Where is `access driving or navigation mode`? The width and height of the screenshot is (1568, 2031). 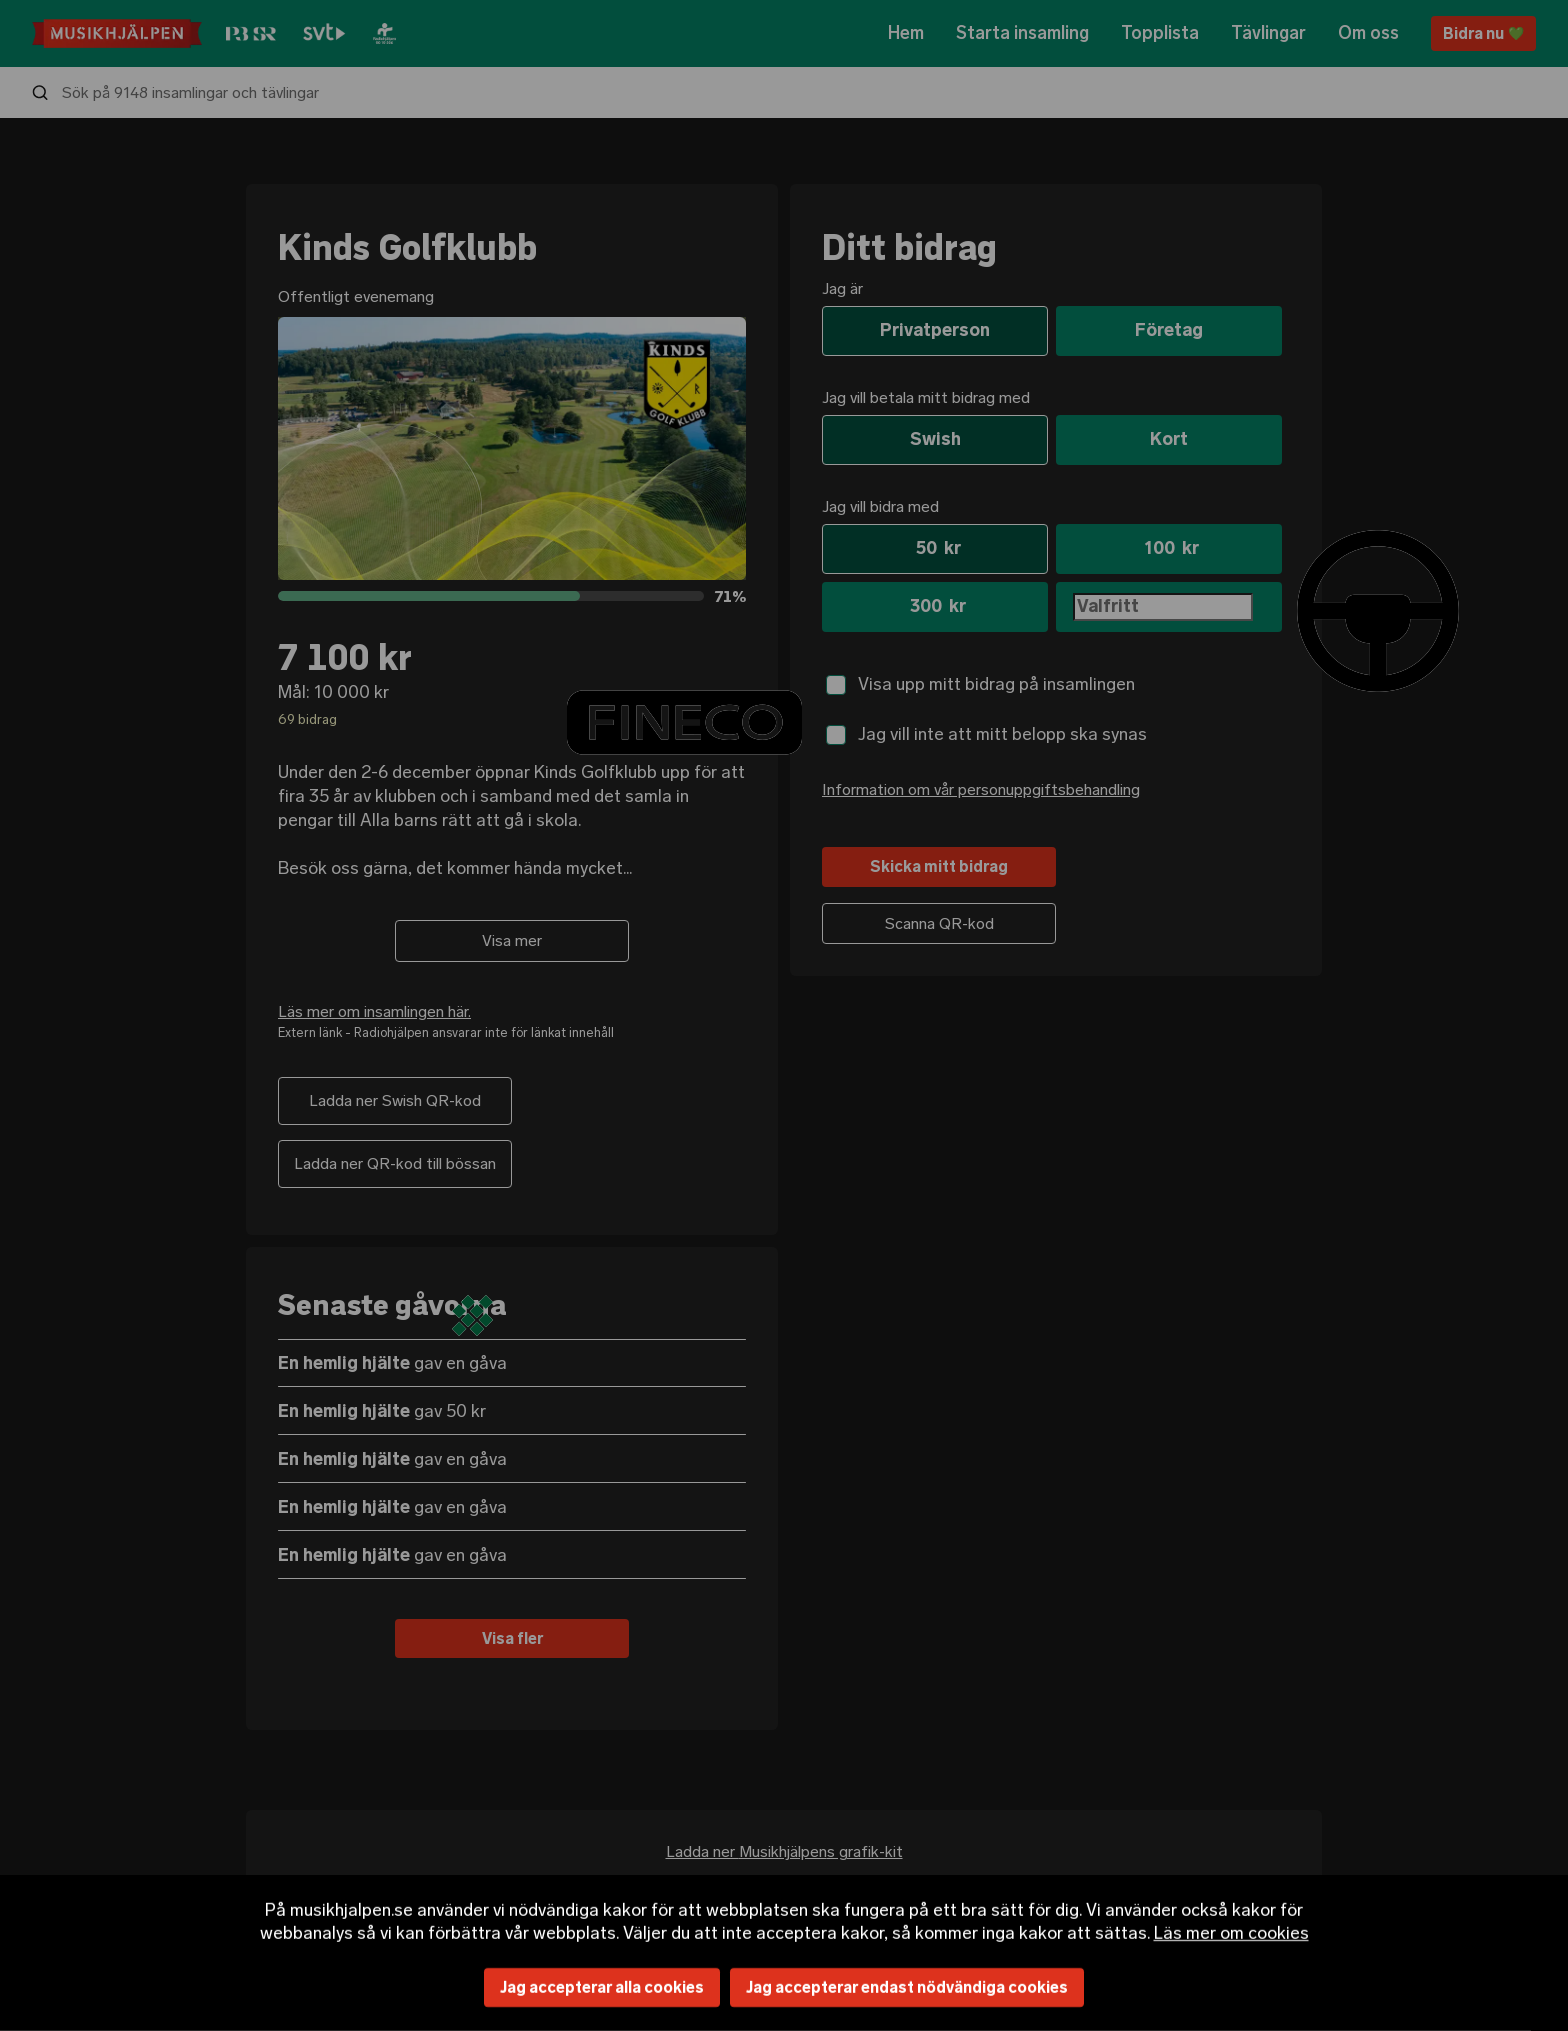 access driving or navigation mode is located at coordinates (1378, 611).